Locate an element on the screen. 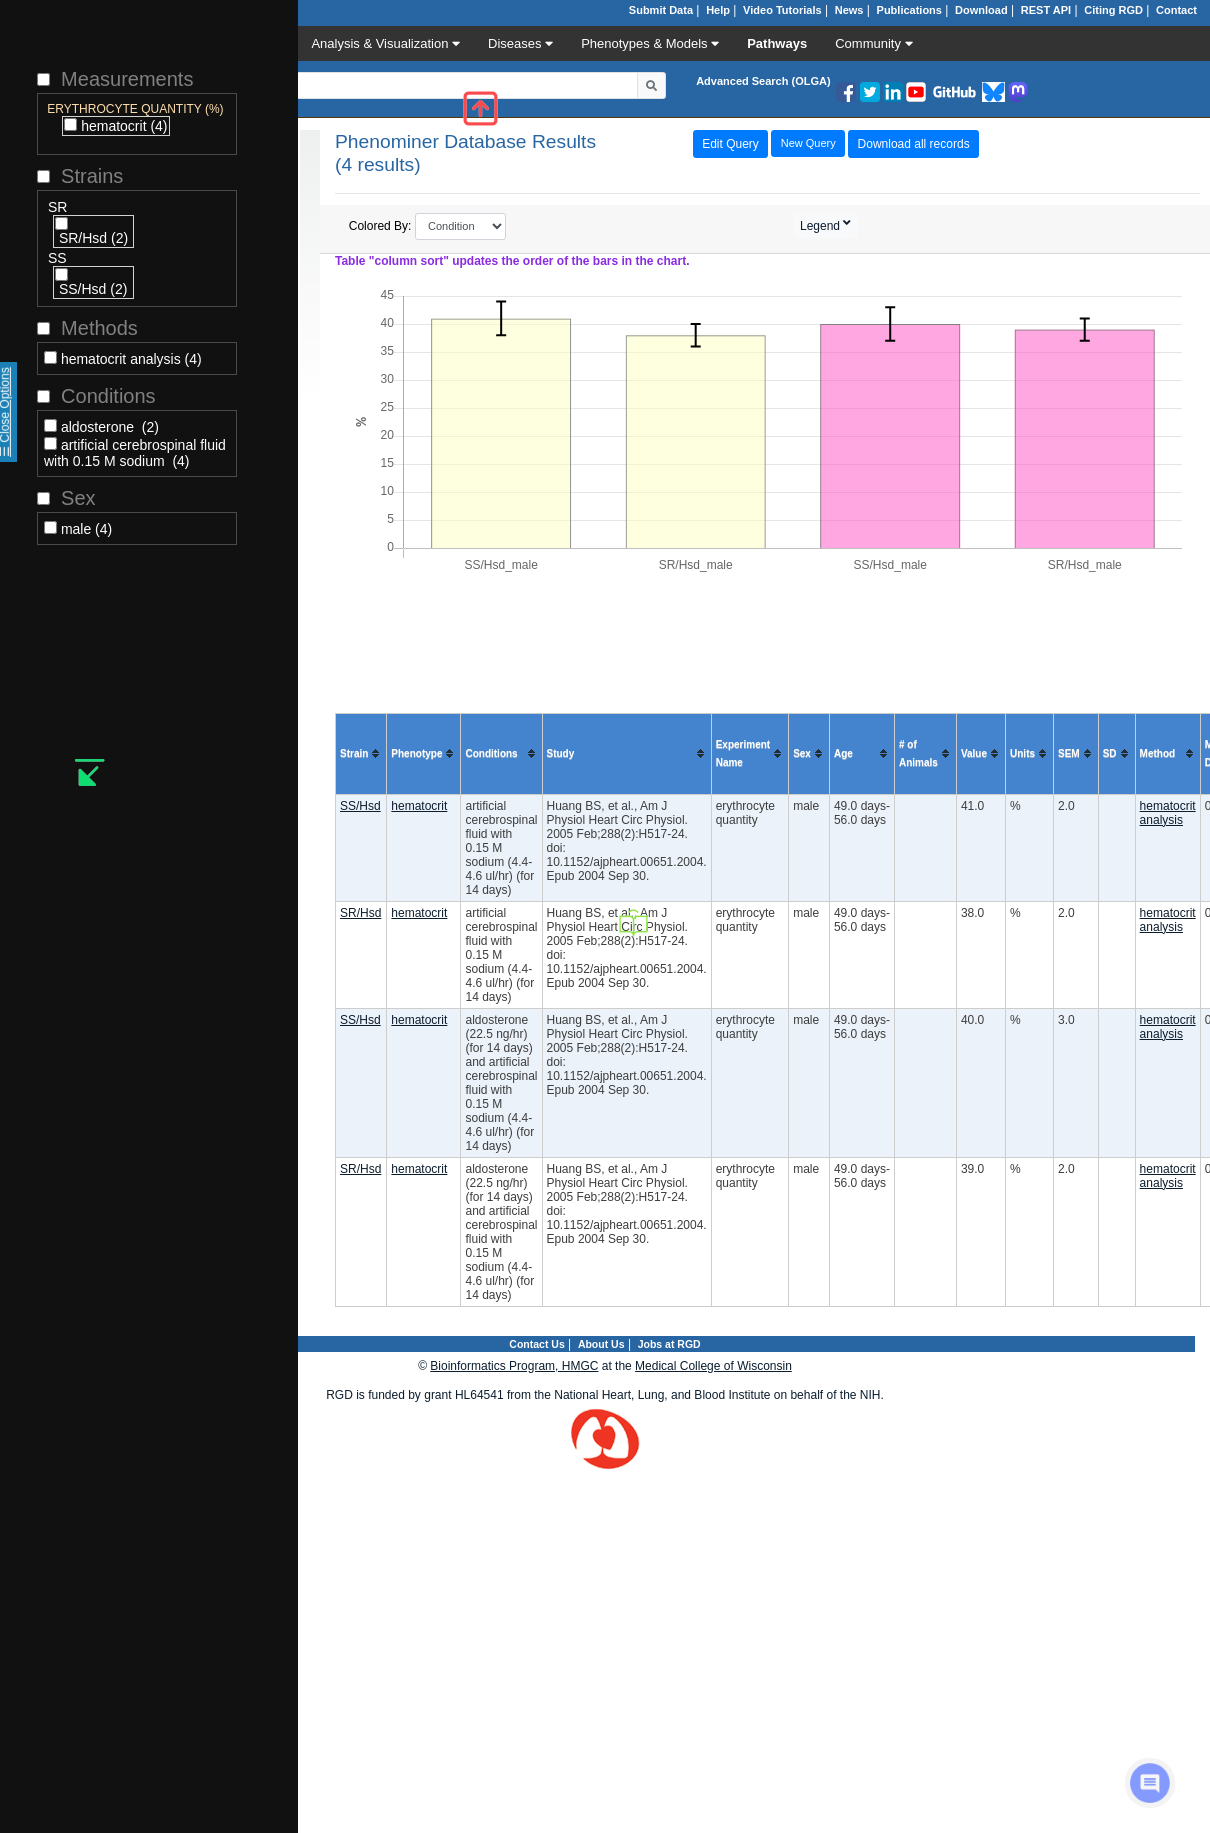 The image size is (1210, 1833). move content to bottom-left corner is located at coordinates (88, 772).